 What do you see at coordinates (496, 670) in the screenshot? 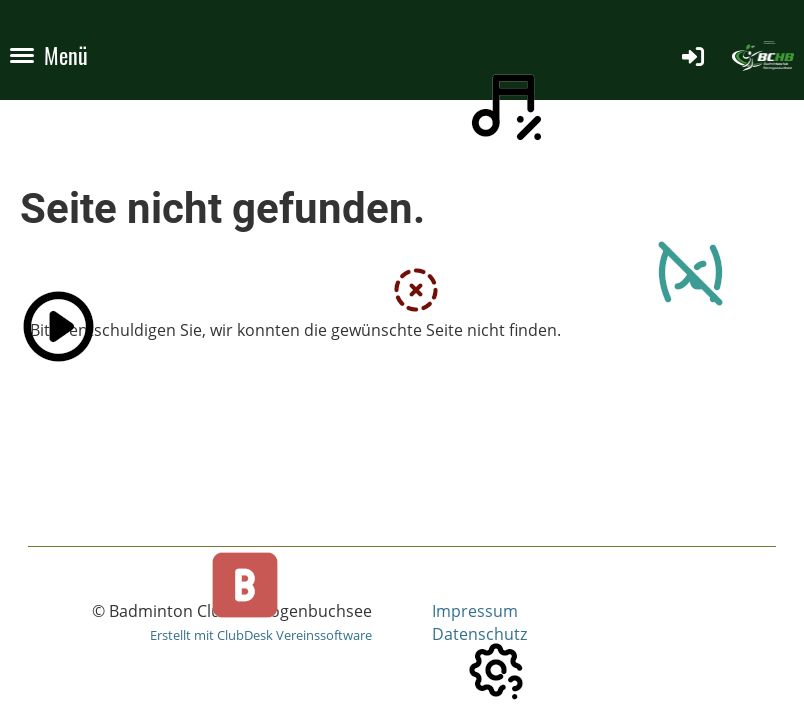
I see `access settings help or FAQ` at bounding box center [496, 670].